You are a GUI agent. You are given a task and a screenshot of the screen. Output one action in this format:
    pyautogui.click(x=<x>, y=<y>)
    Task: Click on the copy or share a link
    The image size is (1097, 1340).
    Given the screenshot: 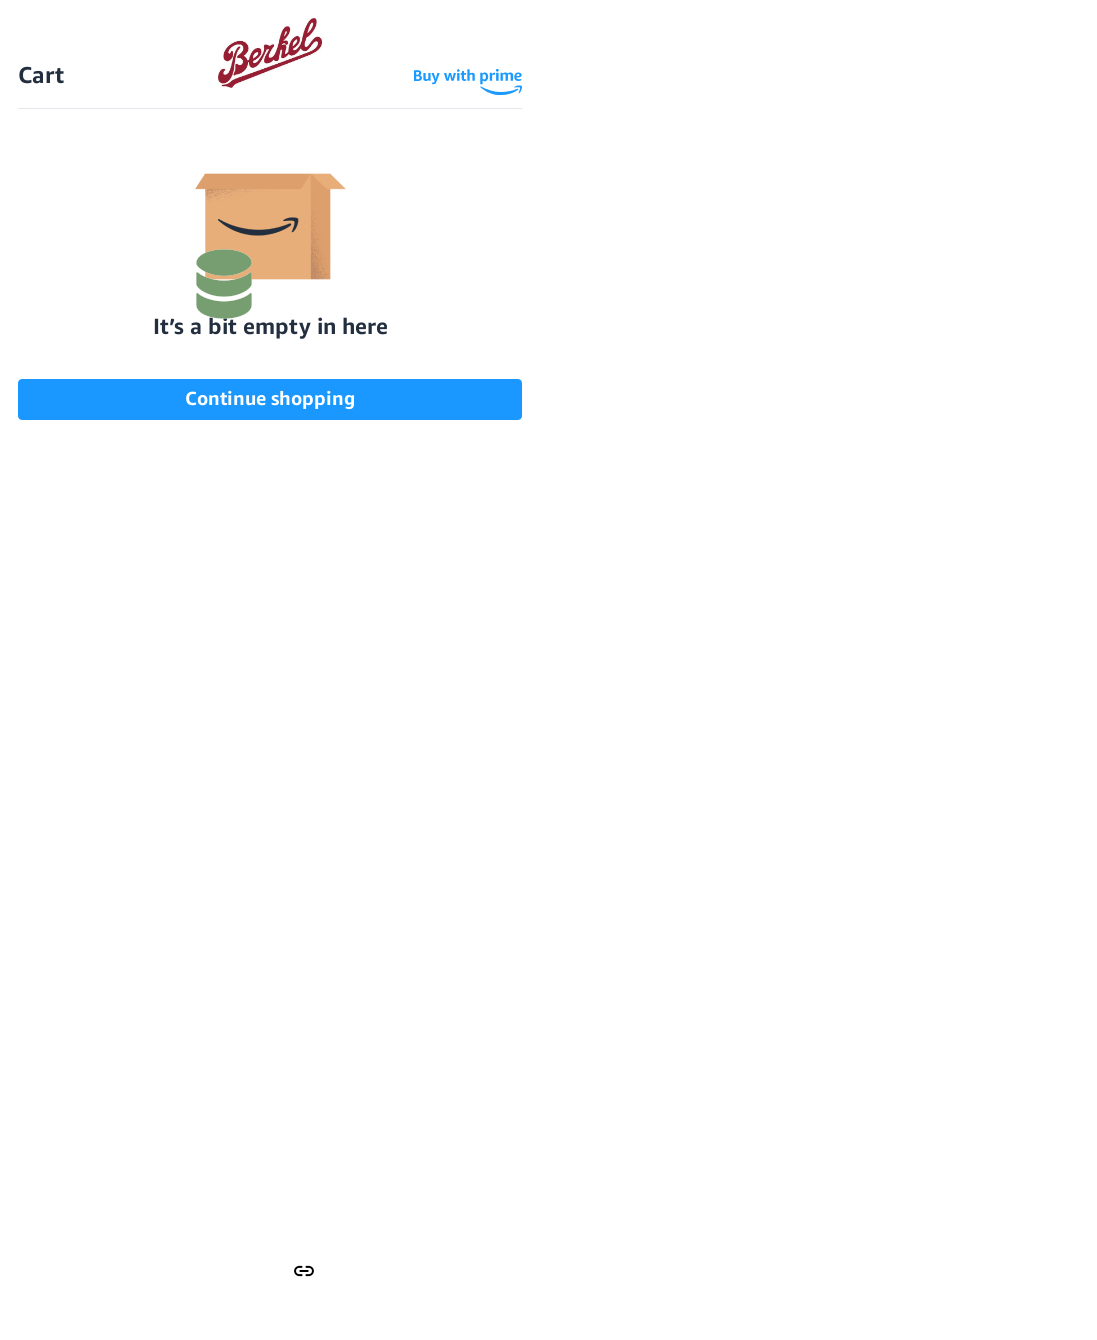 What is the action you would take?
    pyautogui.click(x=304, y=1271)
    